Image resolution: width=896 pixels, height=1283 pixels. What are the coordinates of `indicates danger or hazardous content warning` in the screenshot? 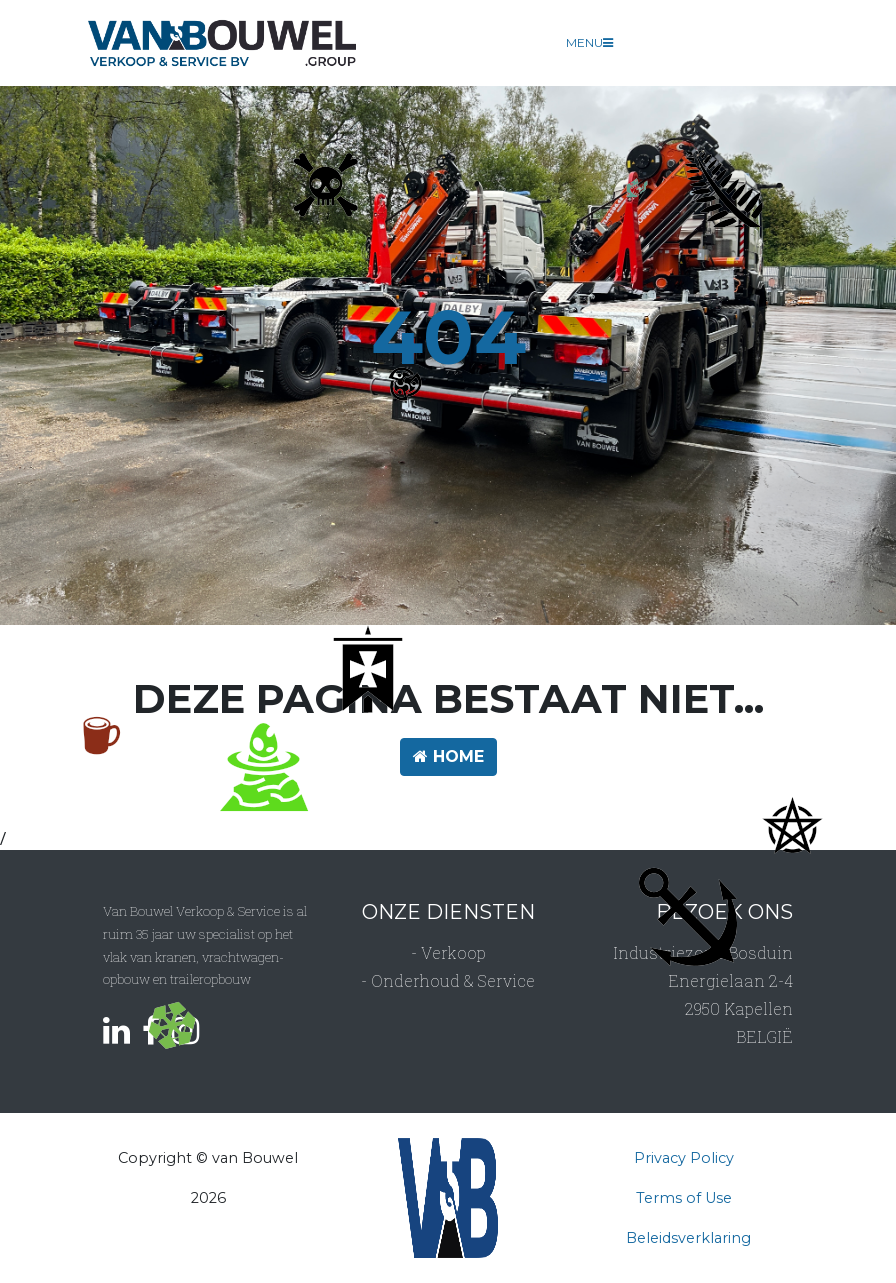 It's located at (326, 185).